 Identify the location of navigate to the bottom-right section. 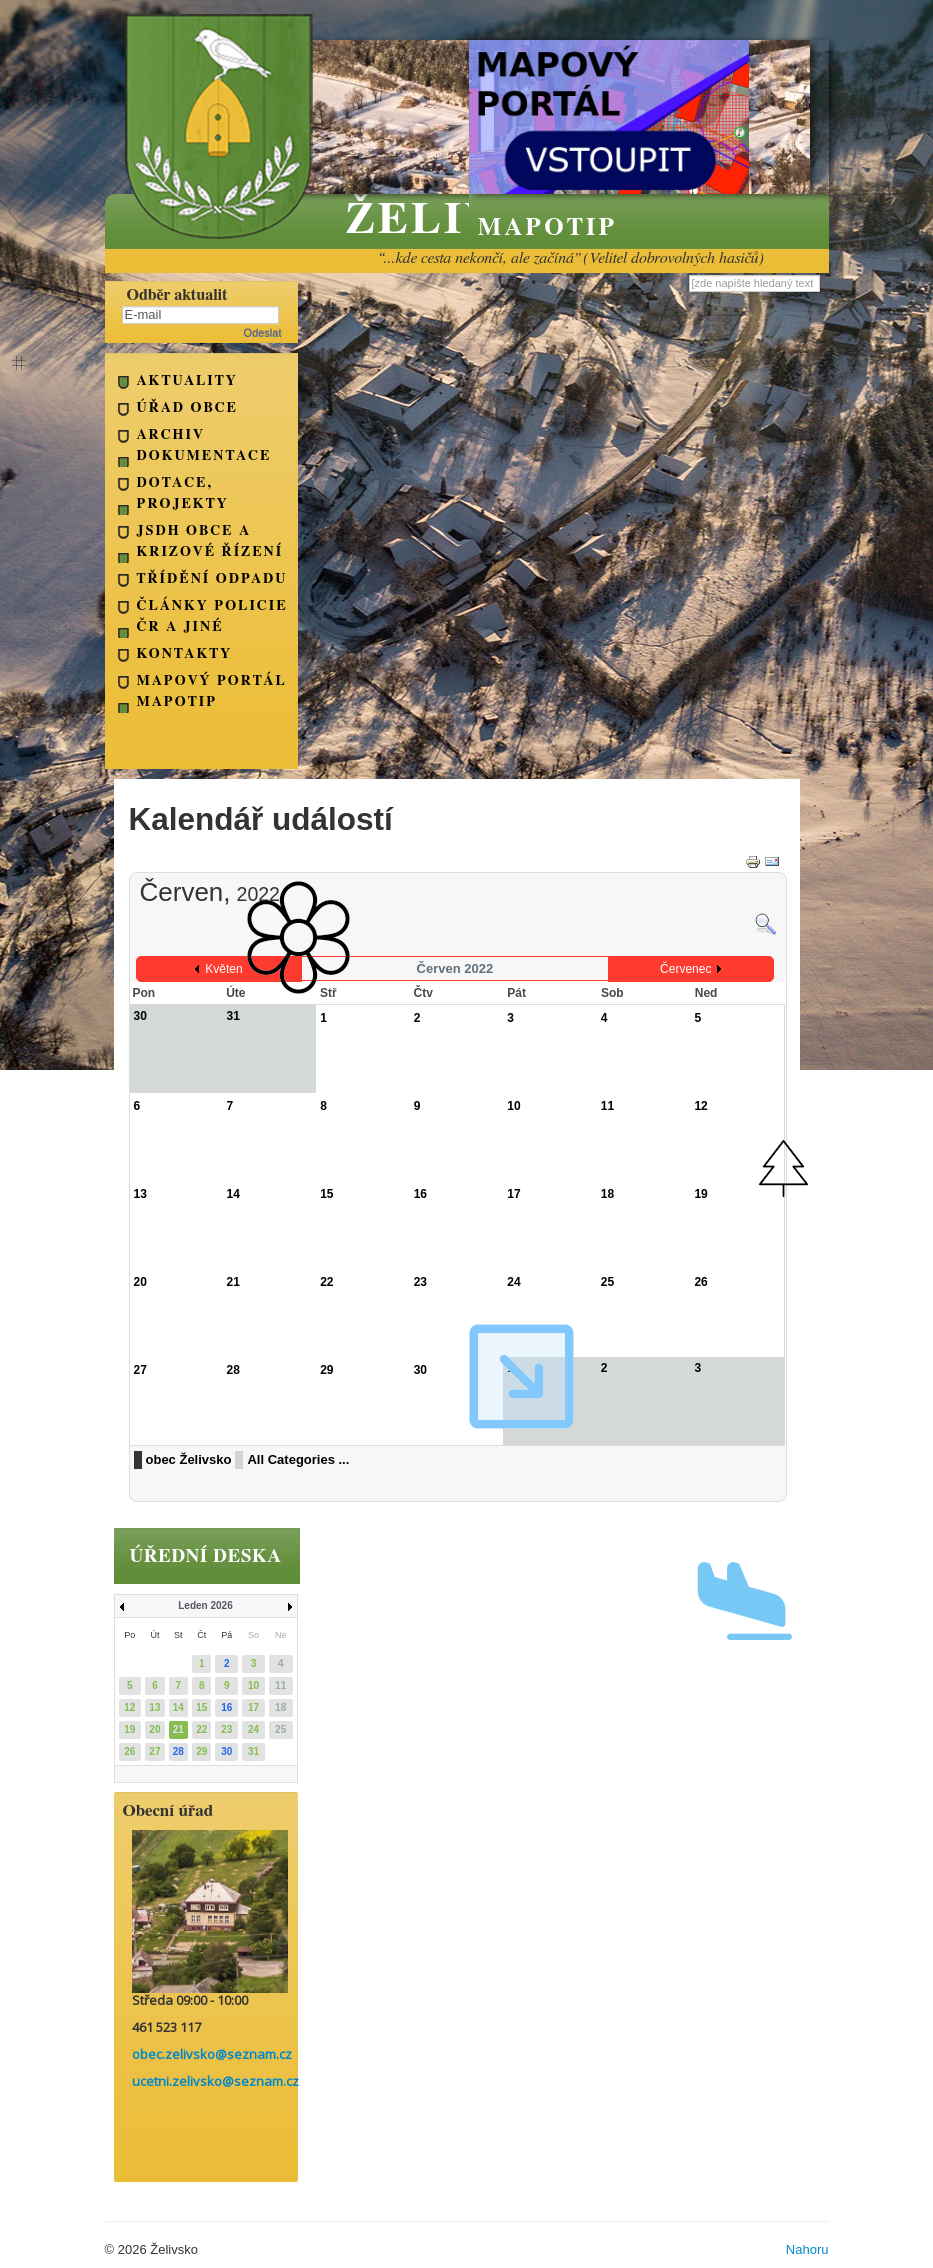
(521, 1376).